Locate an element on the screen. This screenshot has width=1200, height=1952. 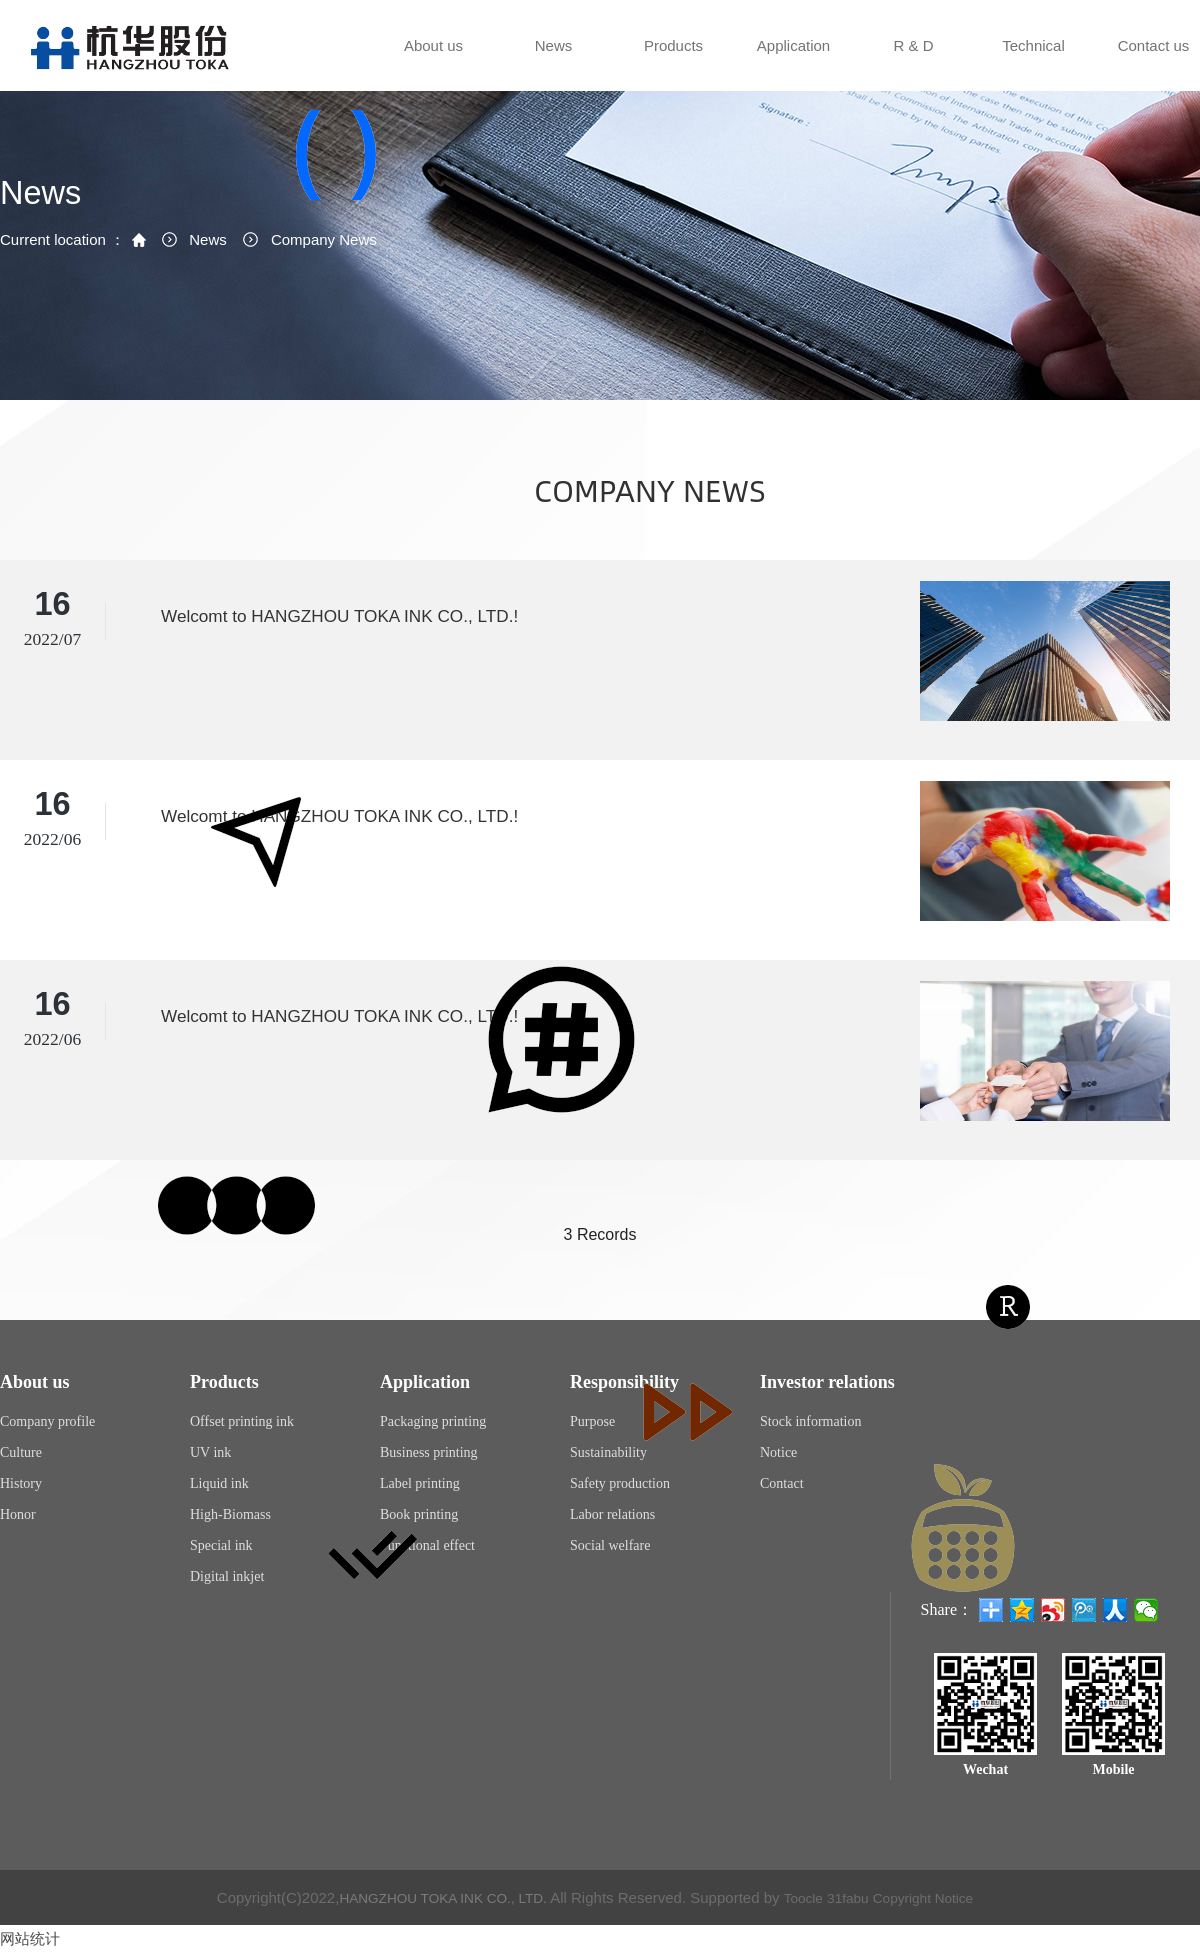
open RStudio IDE application is located at coordinates (1008, 1307).